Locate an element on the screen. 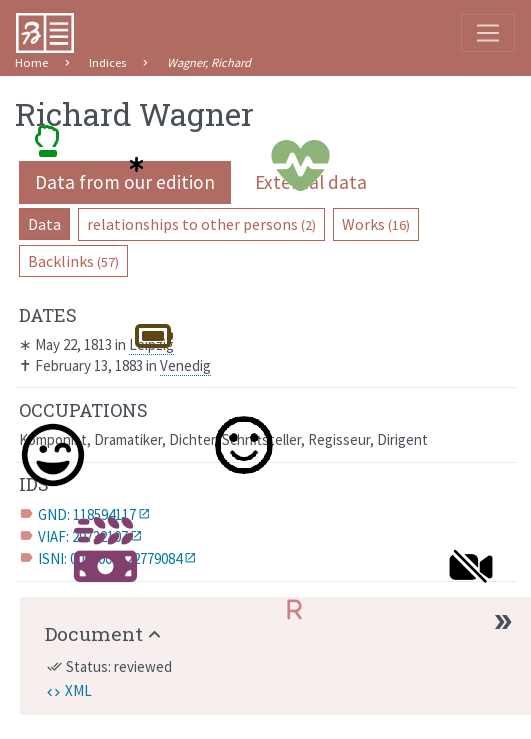  add an emoji or reaction to a message is located at coordinates (244, 445).